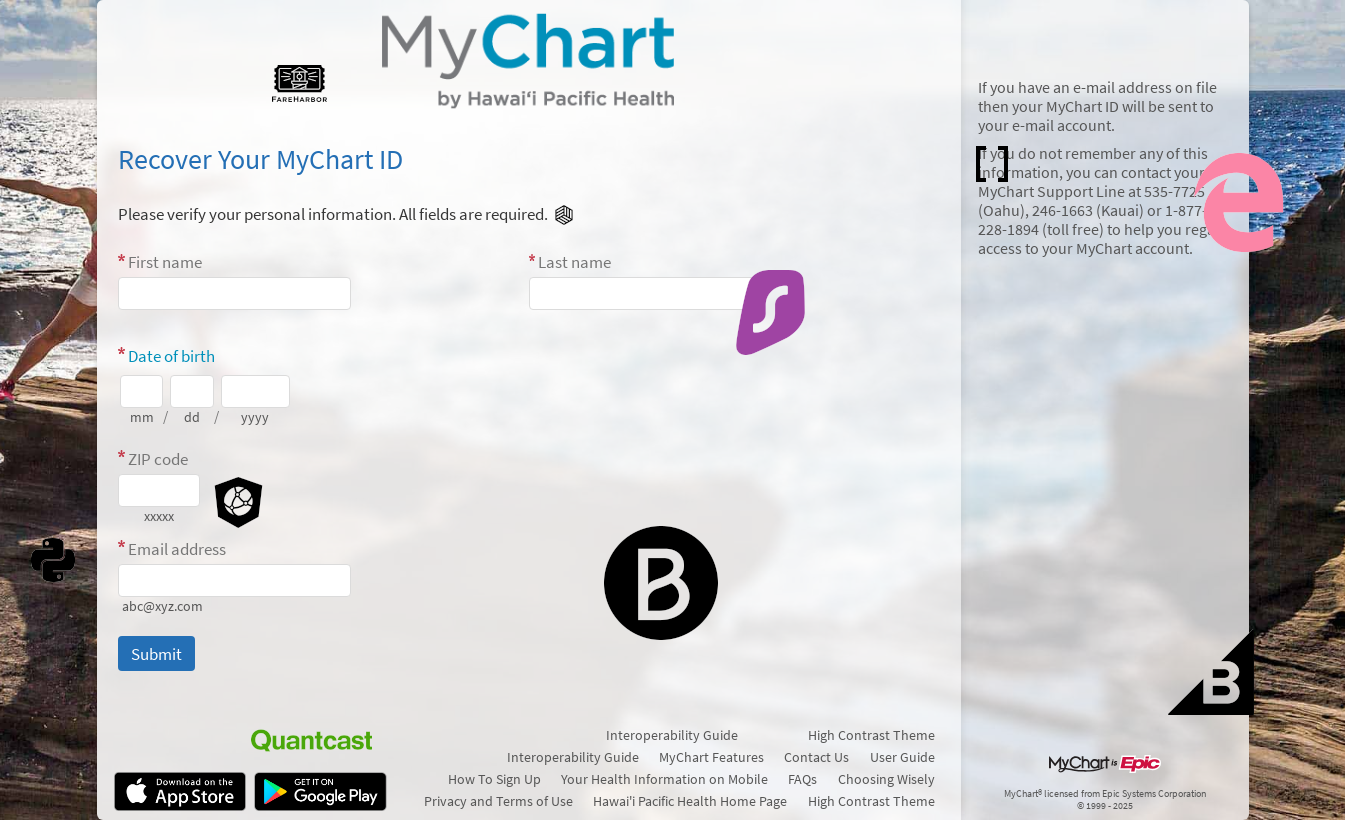 This screenshot has width=1345, height=820. Describe the element at coordinates (1211, 672) in the screenshot. I see `bigcommerce platform logo` at that location.